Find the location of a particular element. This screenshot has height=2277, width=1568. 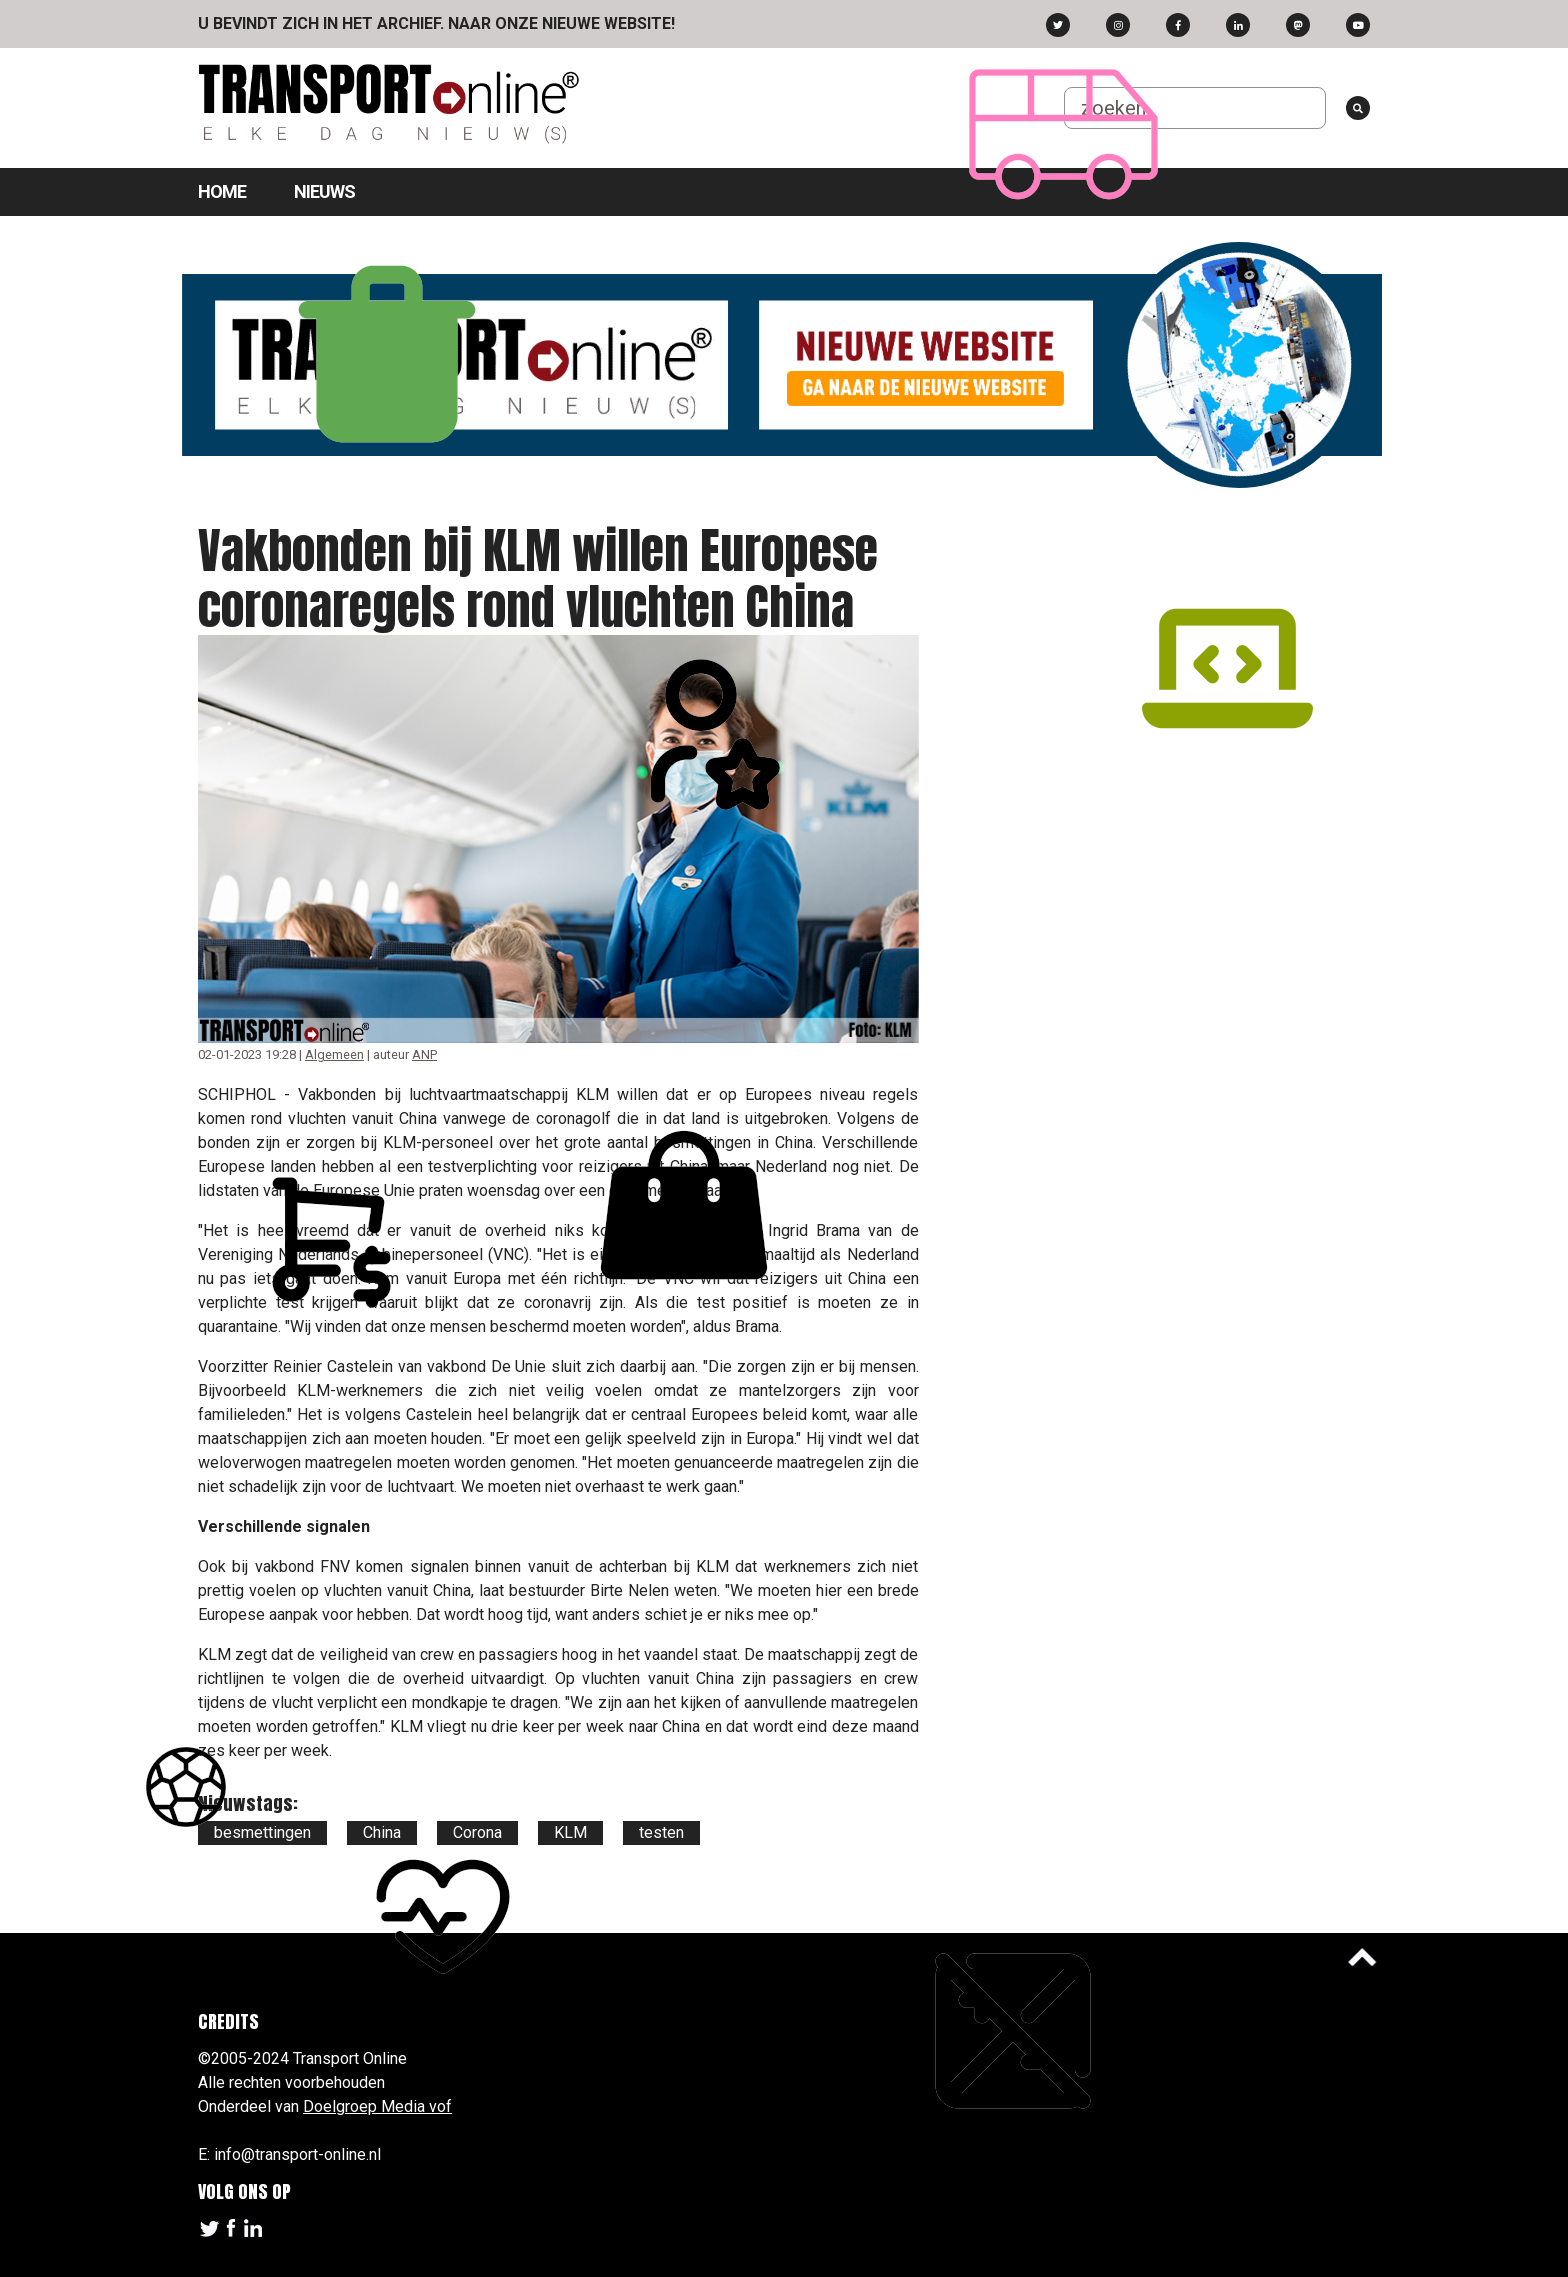

open code editor or development environment is located at coordinates (1227, 668).